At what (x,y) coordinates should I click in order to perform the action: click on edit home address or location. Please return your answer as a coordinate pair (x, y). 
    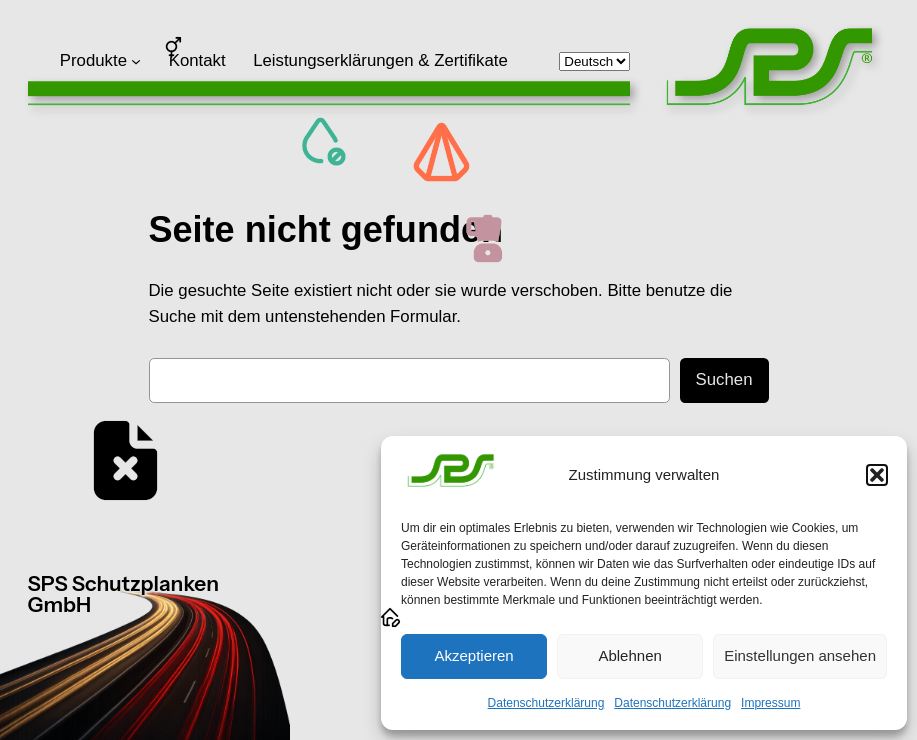
    Looking at the image, I should click on (390, 617).